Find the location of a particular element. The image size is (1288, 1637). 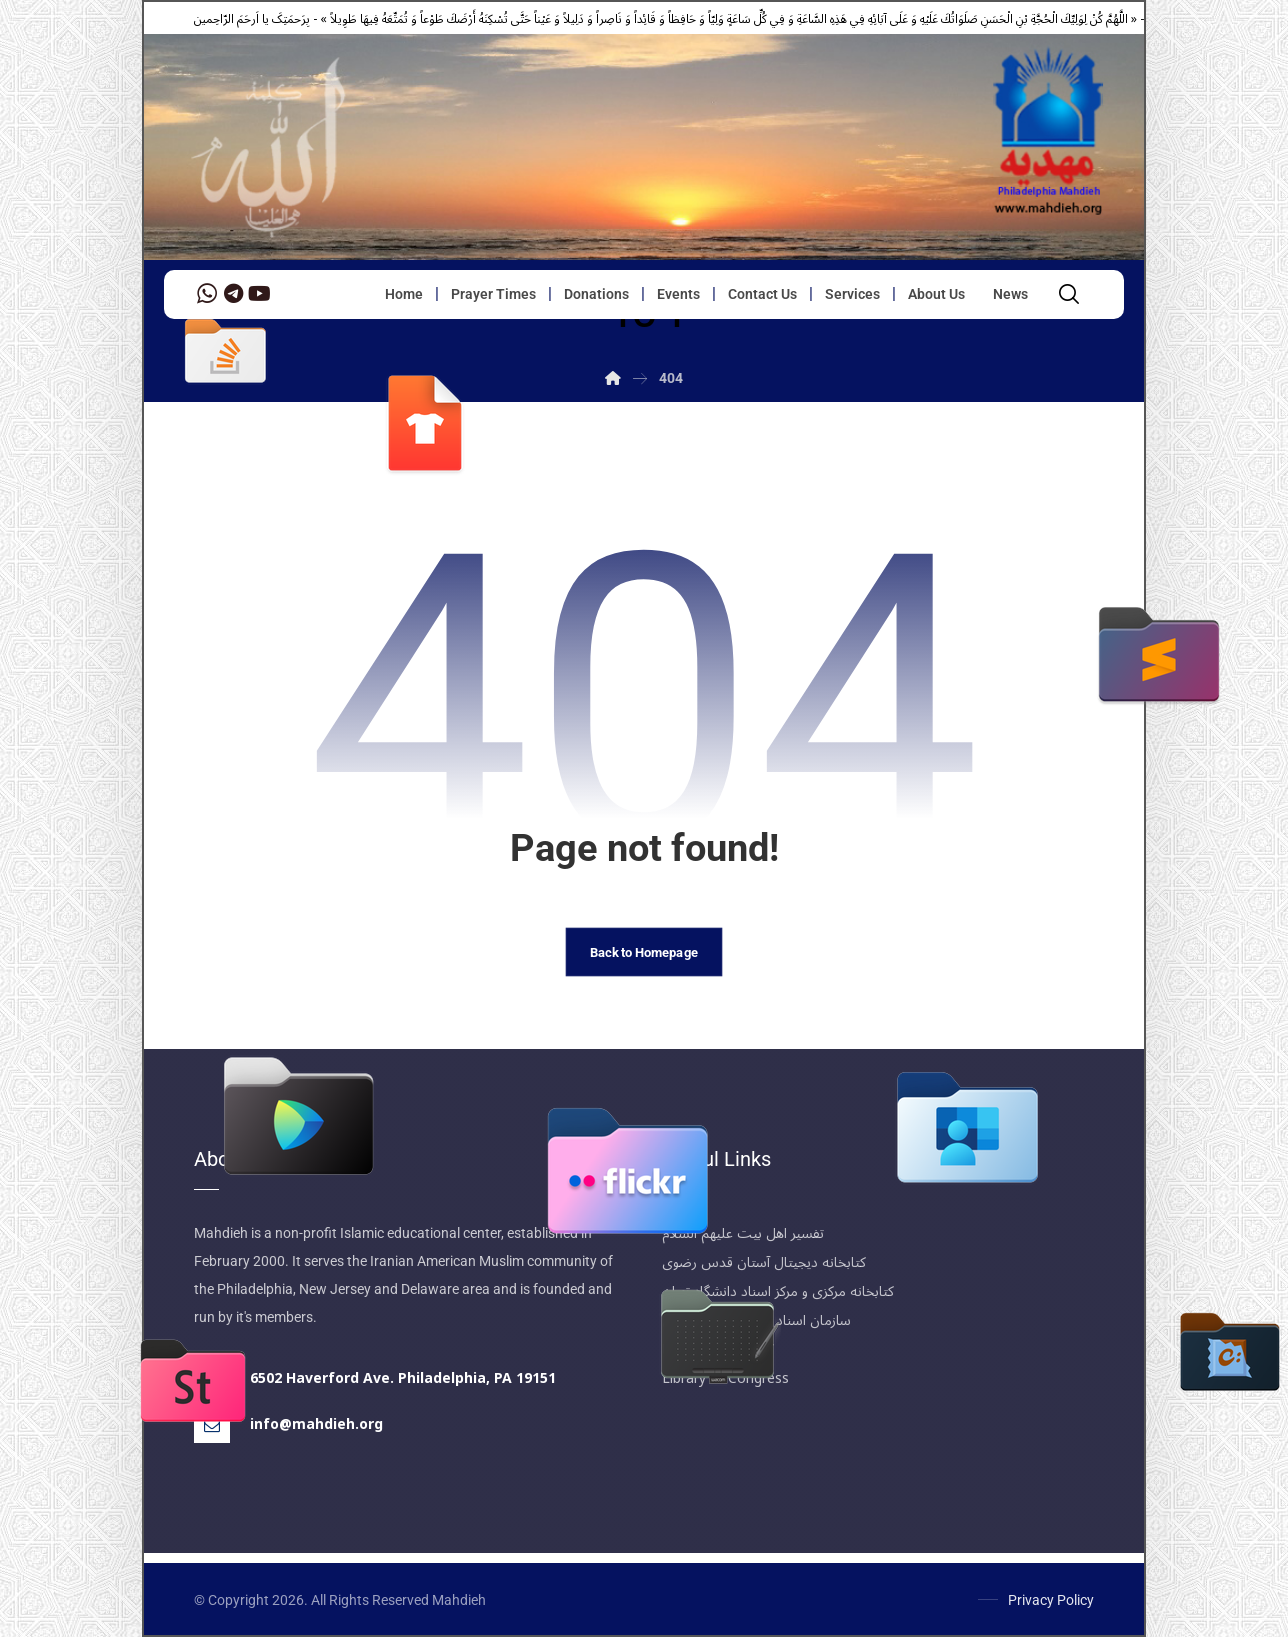

open adobe stock assets folder is located at coordinates (192, 1383).